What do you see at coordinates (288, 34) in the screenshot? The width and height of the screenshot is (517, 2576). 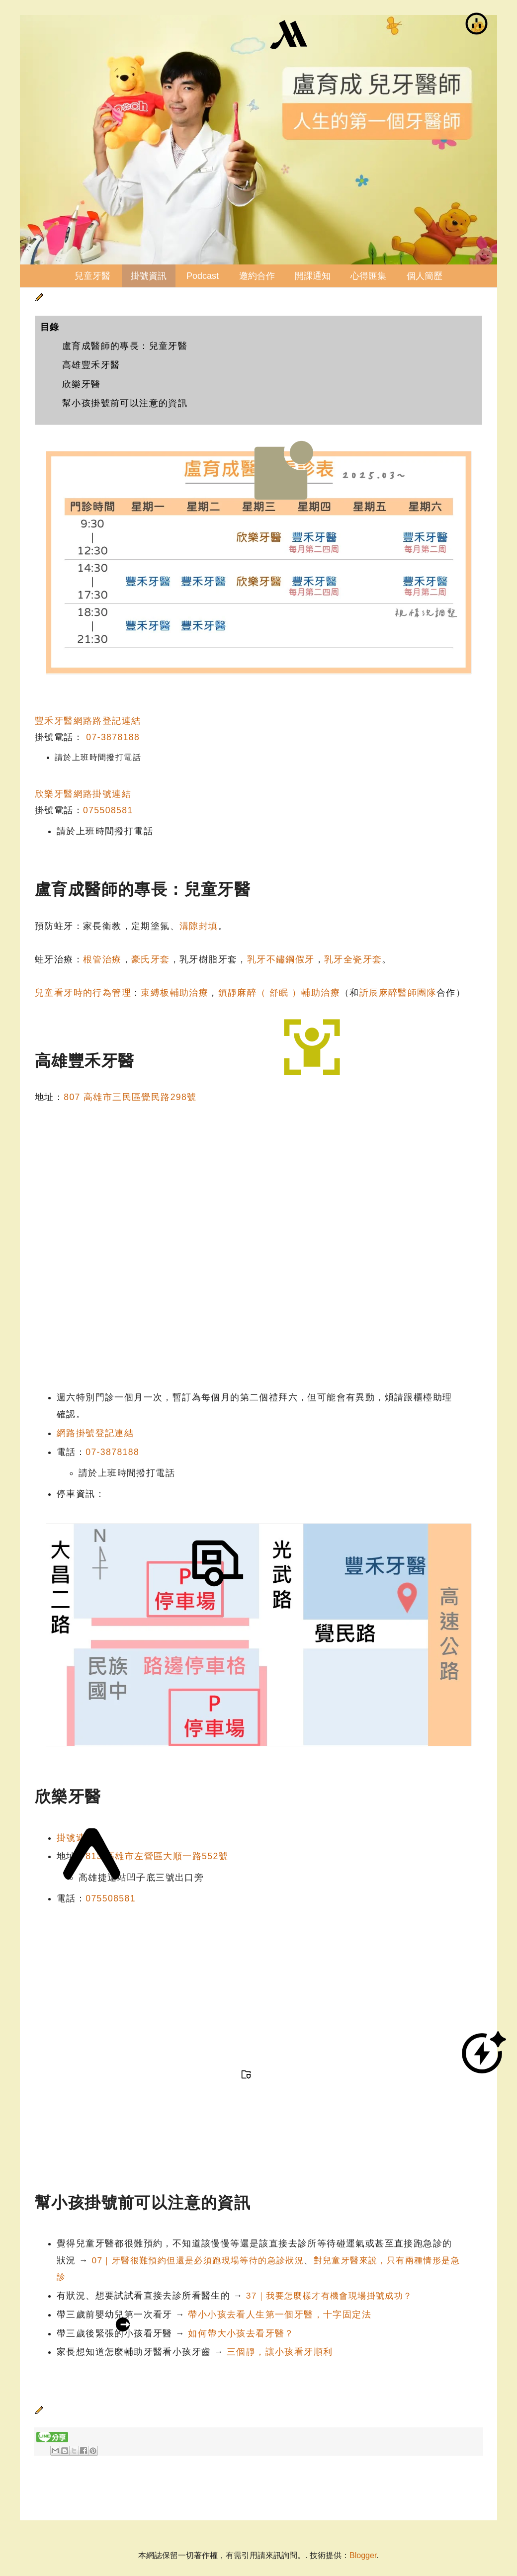 I see `open the Marriott hotel booking app` at bounding box center [288, 34].